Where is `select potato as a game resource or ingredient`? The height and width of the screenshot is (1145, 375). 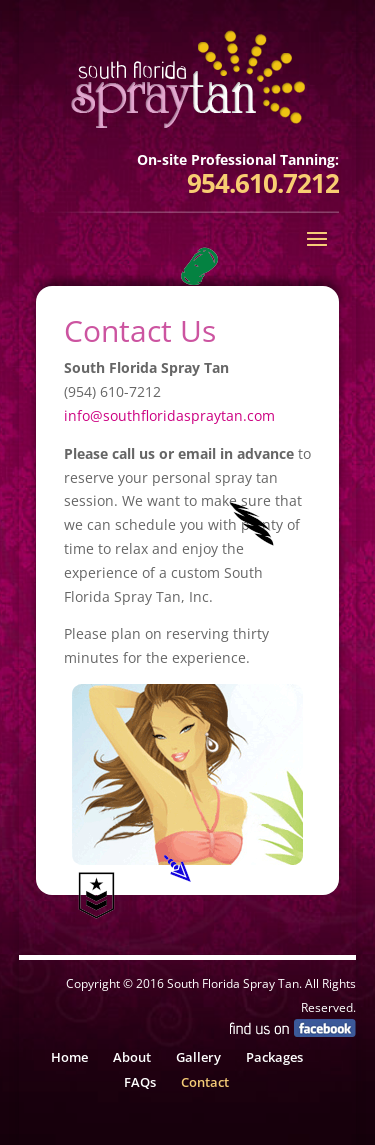 select potato as a game resource or ingredient is located at coordinates (199, 266).